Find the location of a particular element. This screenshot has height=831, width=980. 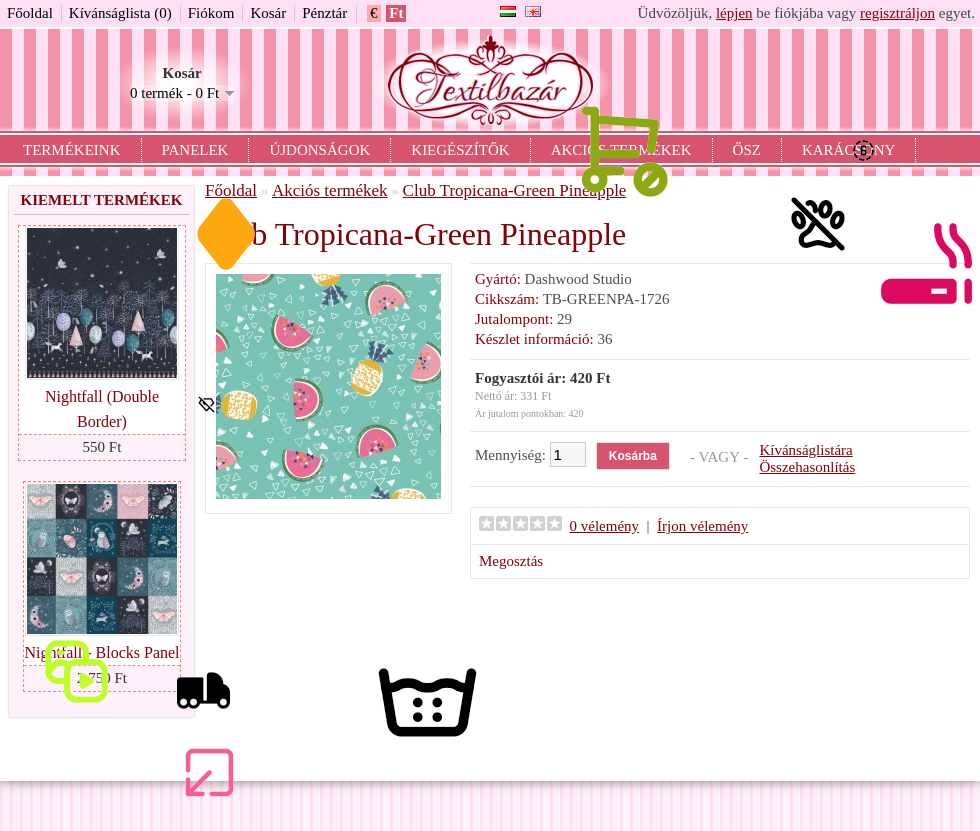

step 6 of a multi-step process is located at coordinates (863, 150).